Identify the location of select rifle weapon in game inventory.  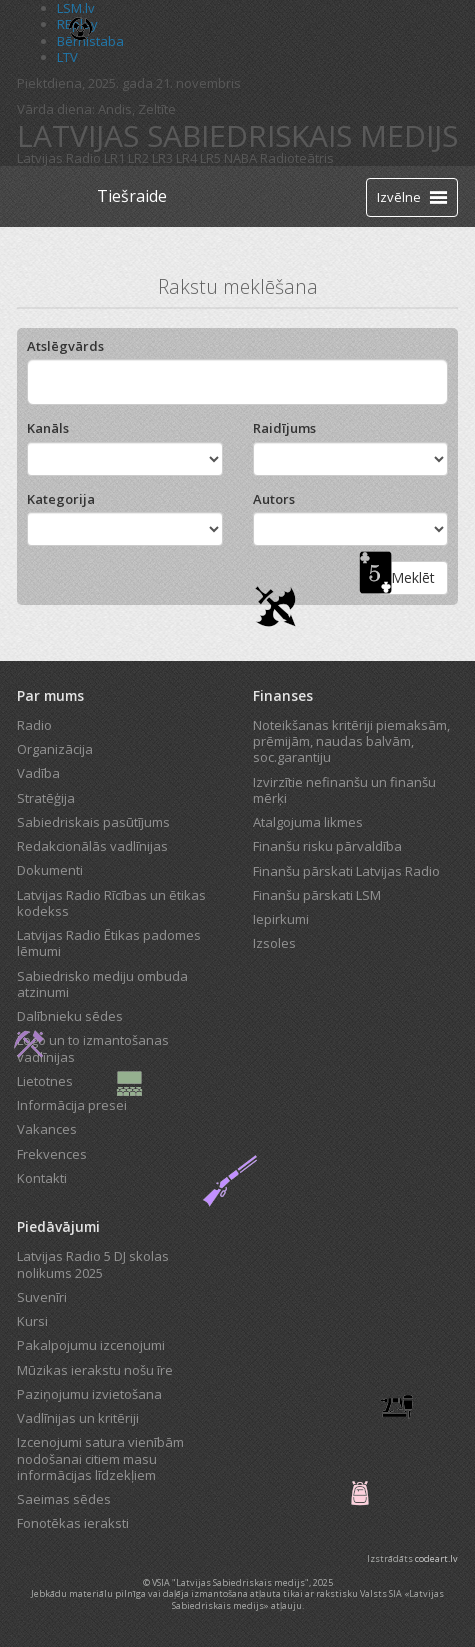
(230, 1181).